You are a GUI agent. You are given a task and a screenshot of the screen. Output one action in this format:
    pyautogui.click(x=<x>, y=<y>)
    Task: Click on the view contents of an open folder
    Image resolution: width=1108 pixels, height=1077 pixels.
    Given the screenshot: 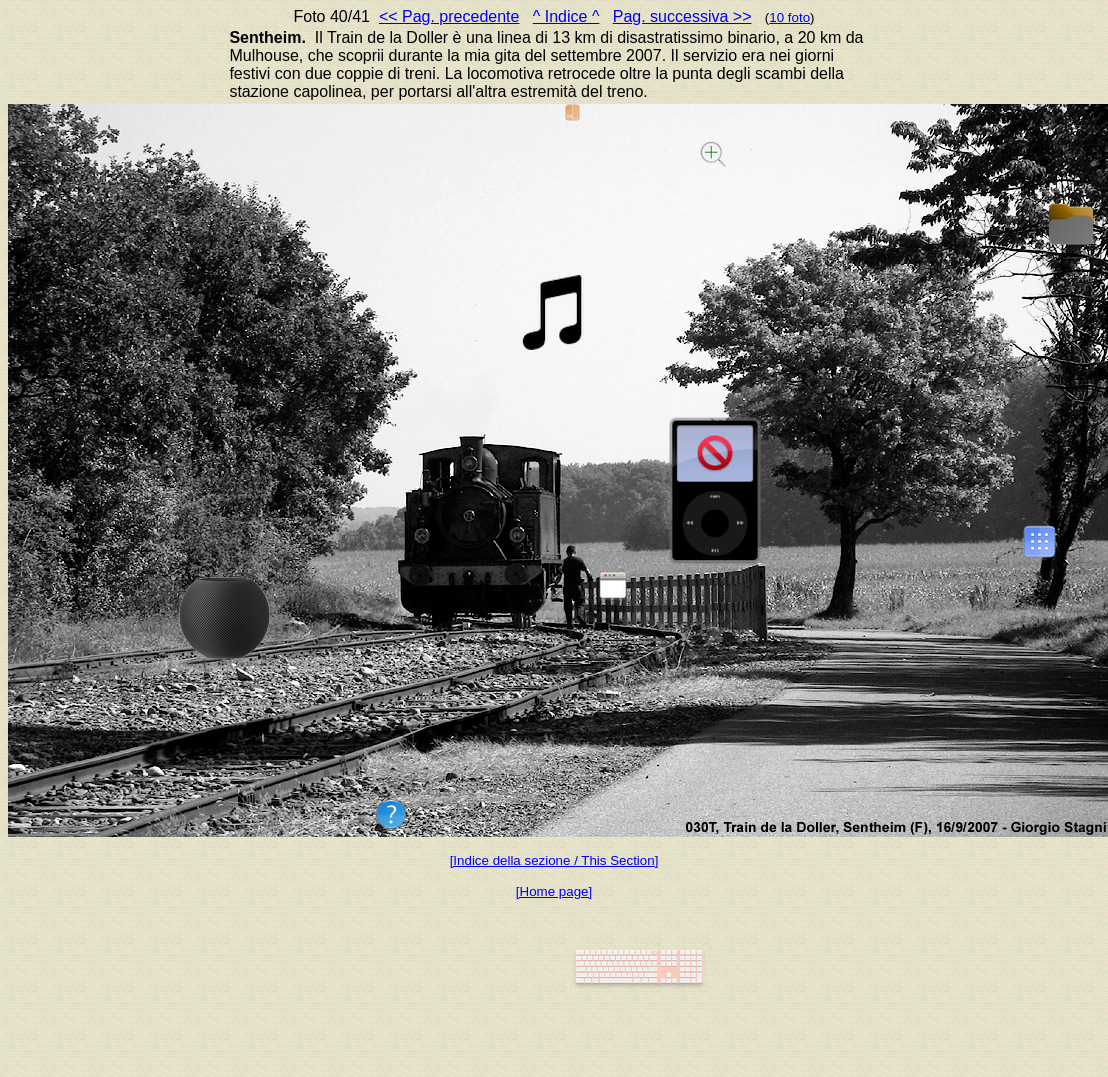 What is the action you would take?
    pyautogui.click(x=1071, y=224)
    